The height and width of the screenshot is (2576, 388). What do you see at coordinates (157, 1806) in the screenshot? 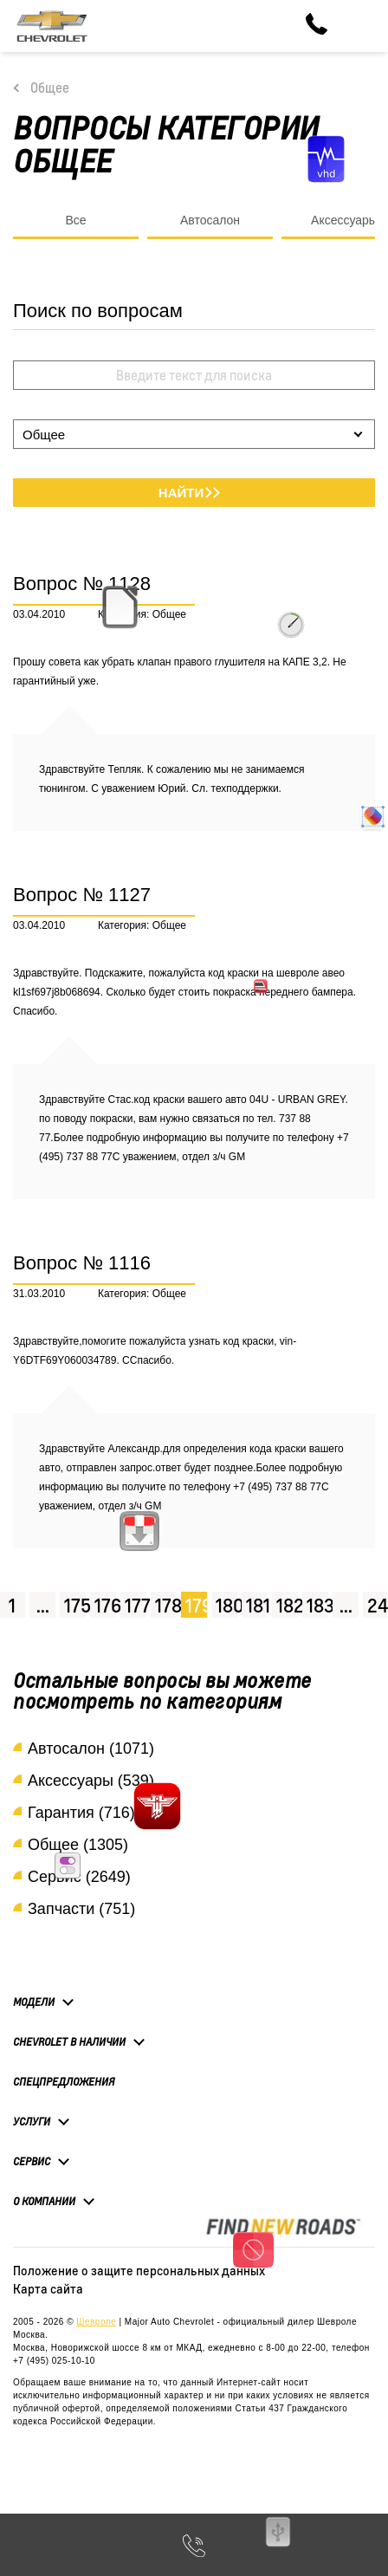
I see `launch Return to Castle Wolfenstein game` at bounding box center [157, 1806].